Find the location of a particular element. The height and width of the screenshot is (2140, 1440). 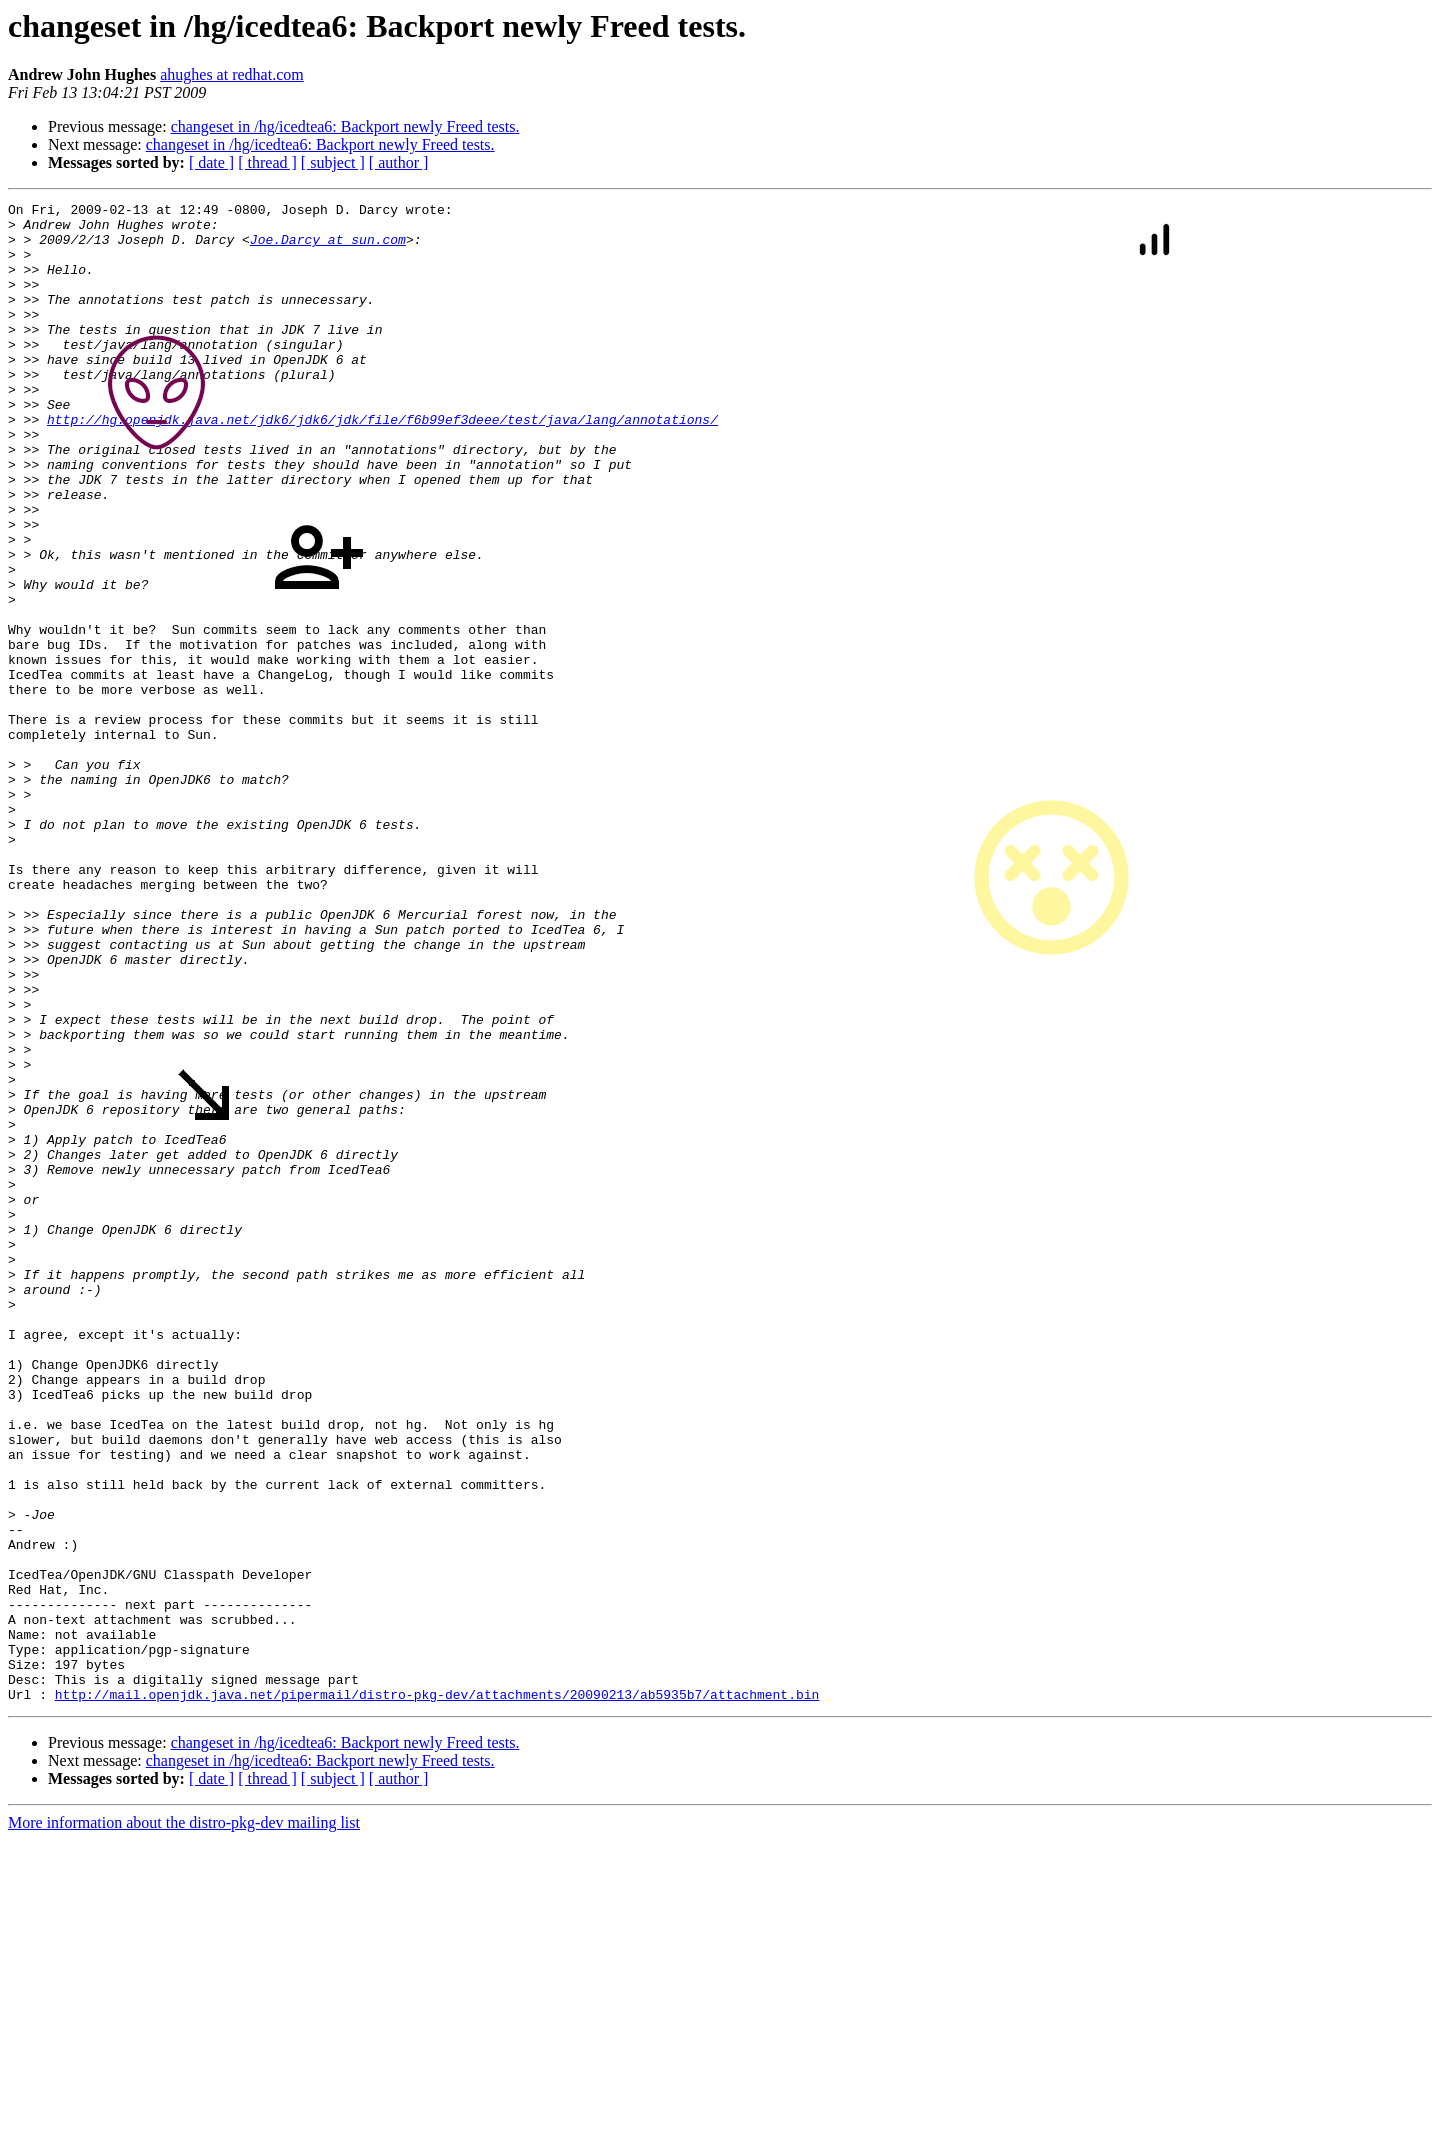

indicates an error or system crash is located at coordinates (1051, 877).